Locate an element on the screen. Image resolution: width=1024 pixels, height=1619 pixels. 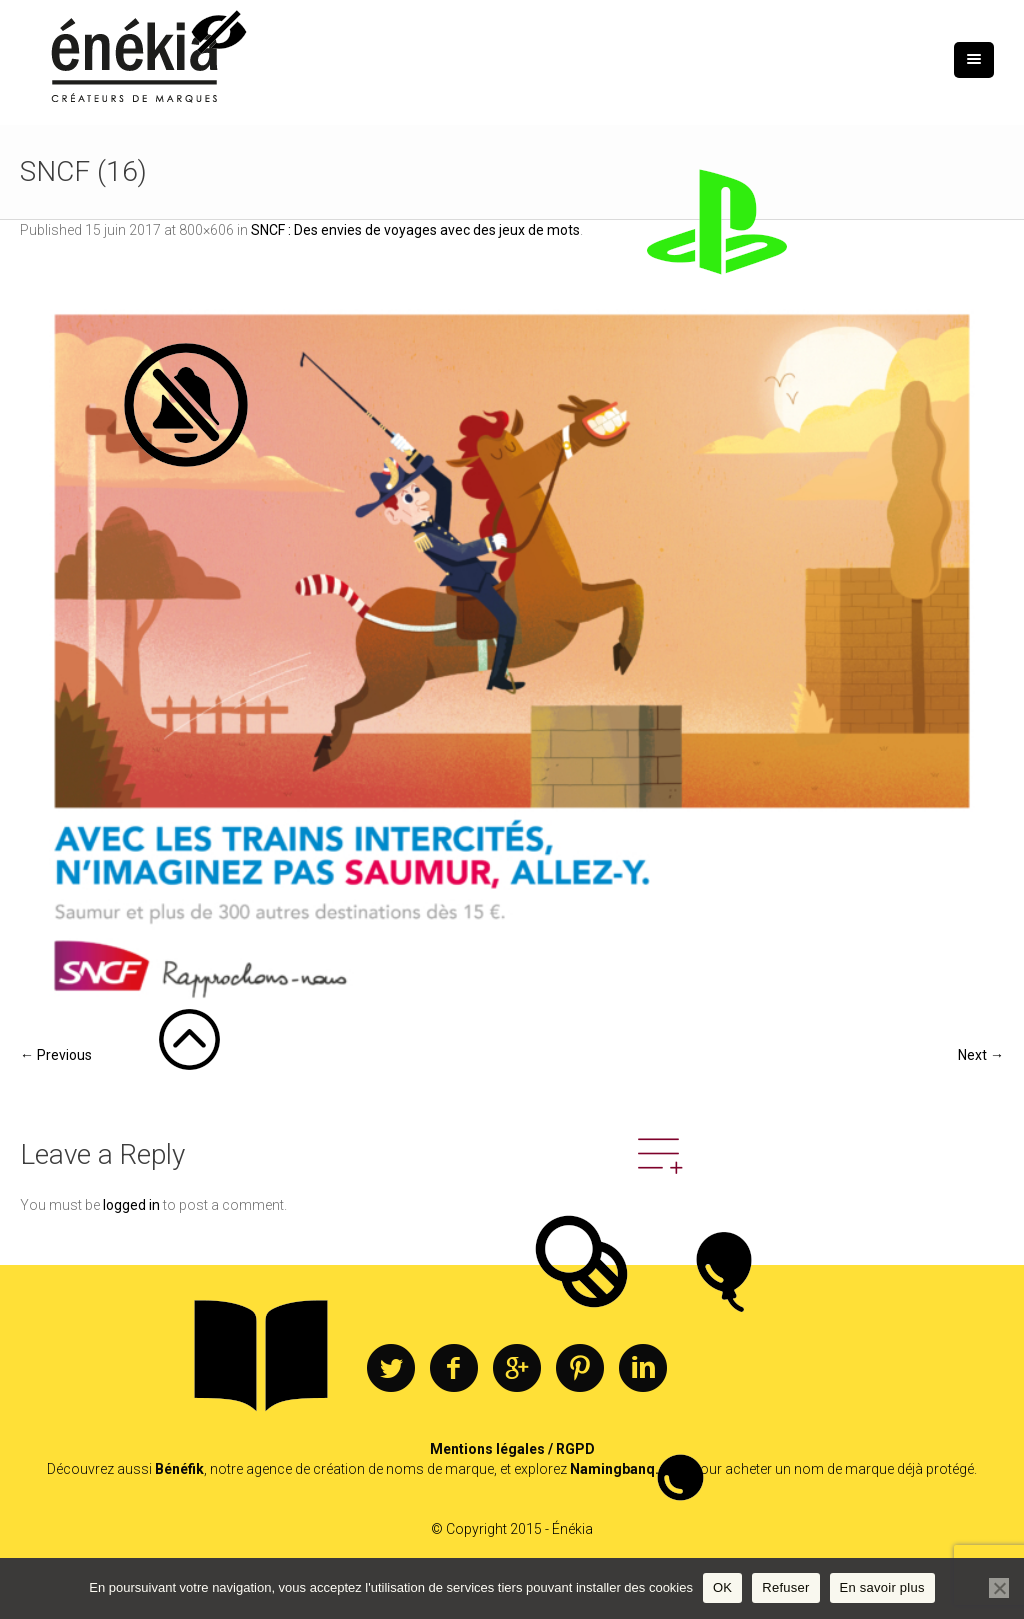
playstation app or service is located at coordinates (717, 222).